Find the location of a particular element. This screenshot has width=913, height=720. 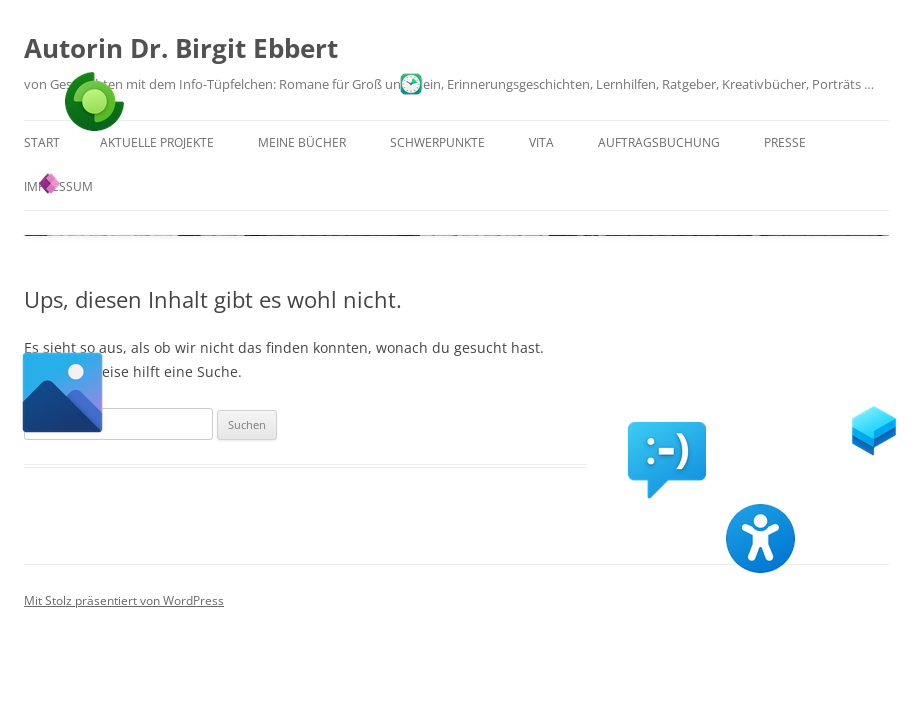

access accessibility settings is located at coordinates (760, 538).